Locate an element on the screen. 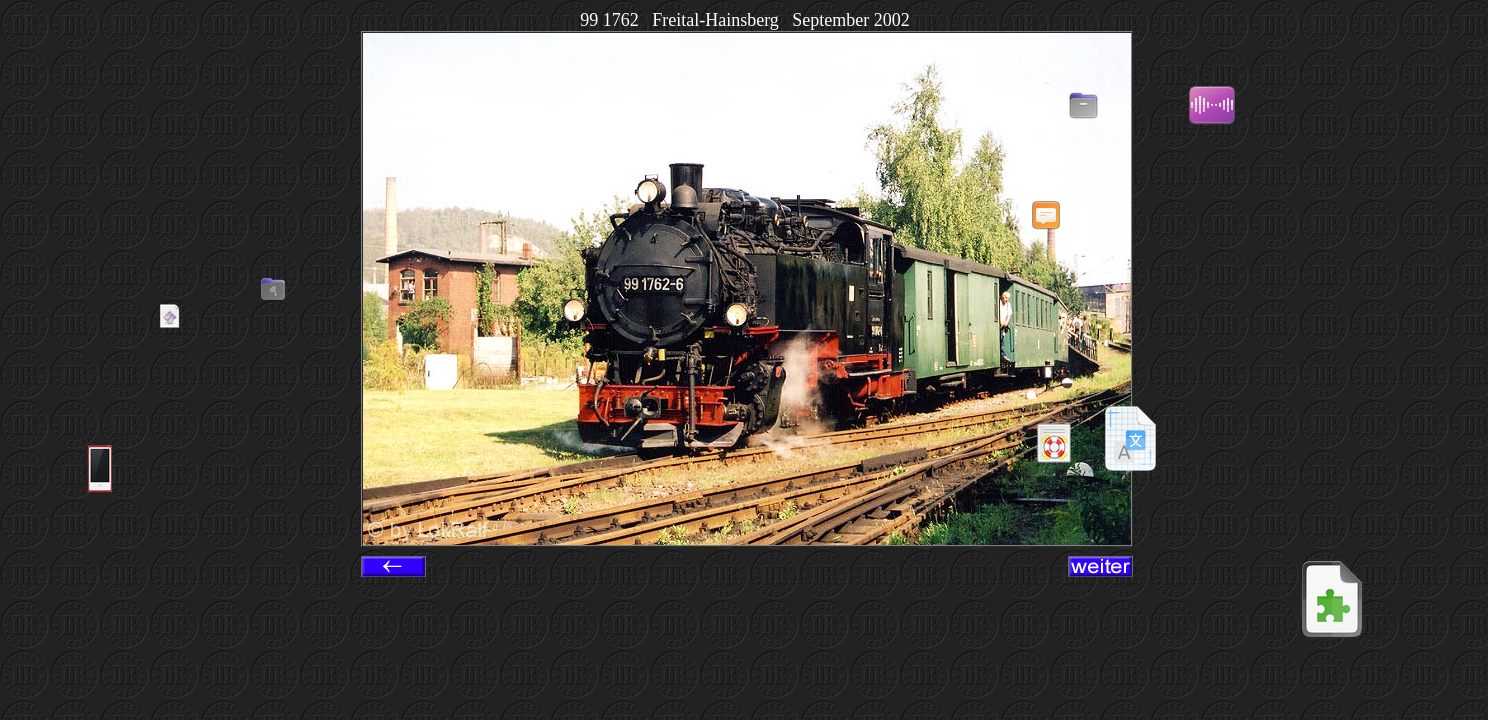  open empathy messaging app is located at coordinates (1046, 215).